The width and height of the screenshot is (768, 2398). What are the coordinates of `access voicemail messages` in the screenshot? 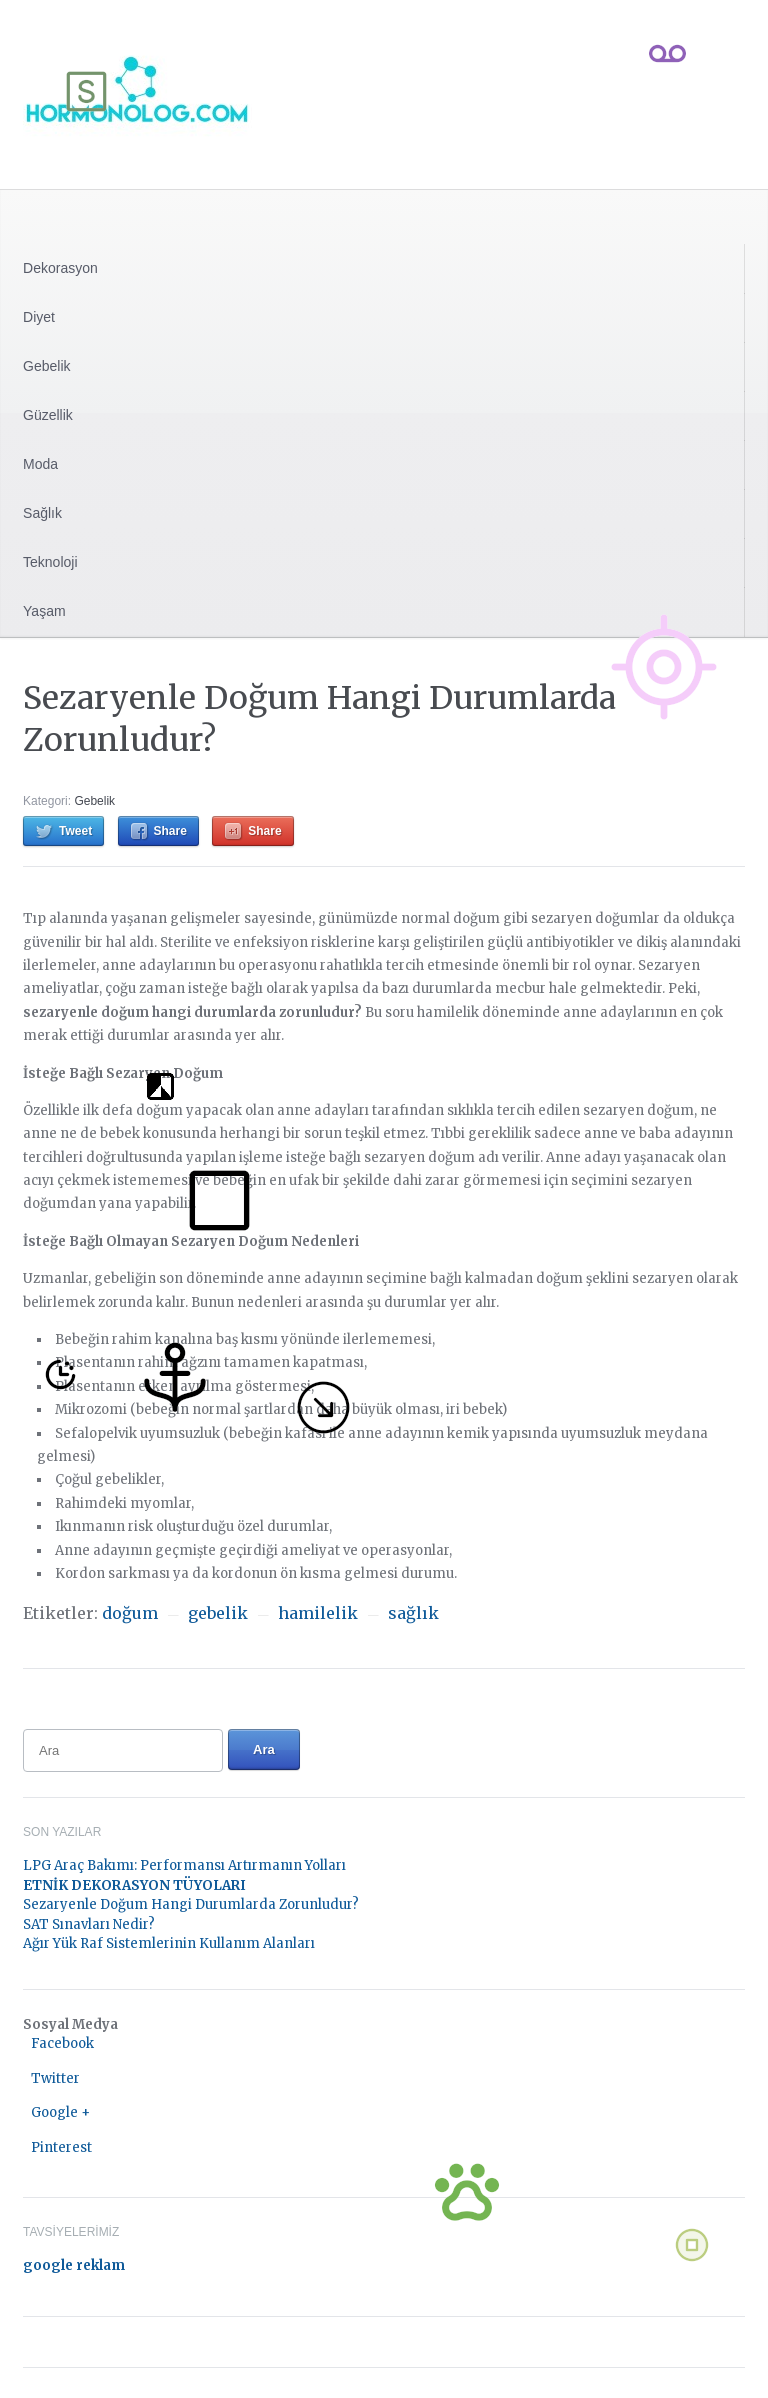 It's located at (667, 53).